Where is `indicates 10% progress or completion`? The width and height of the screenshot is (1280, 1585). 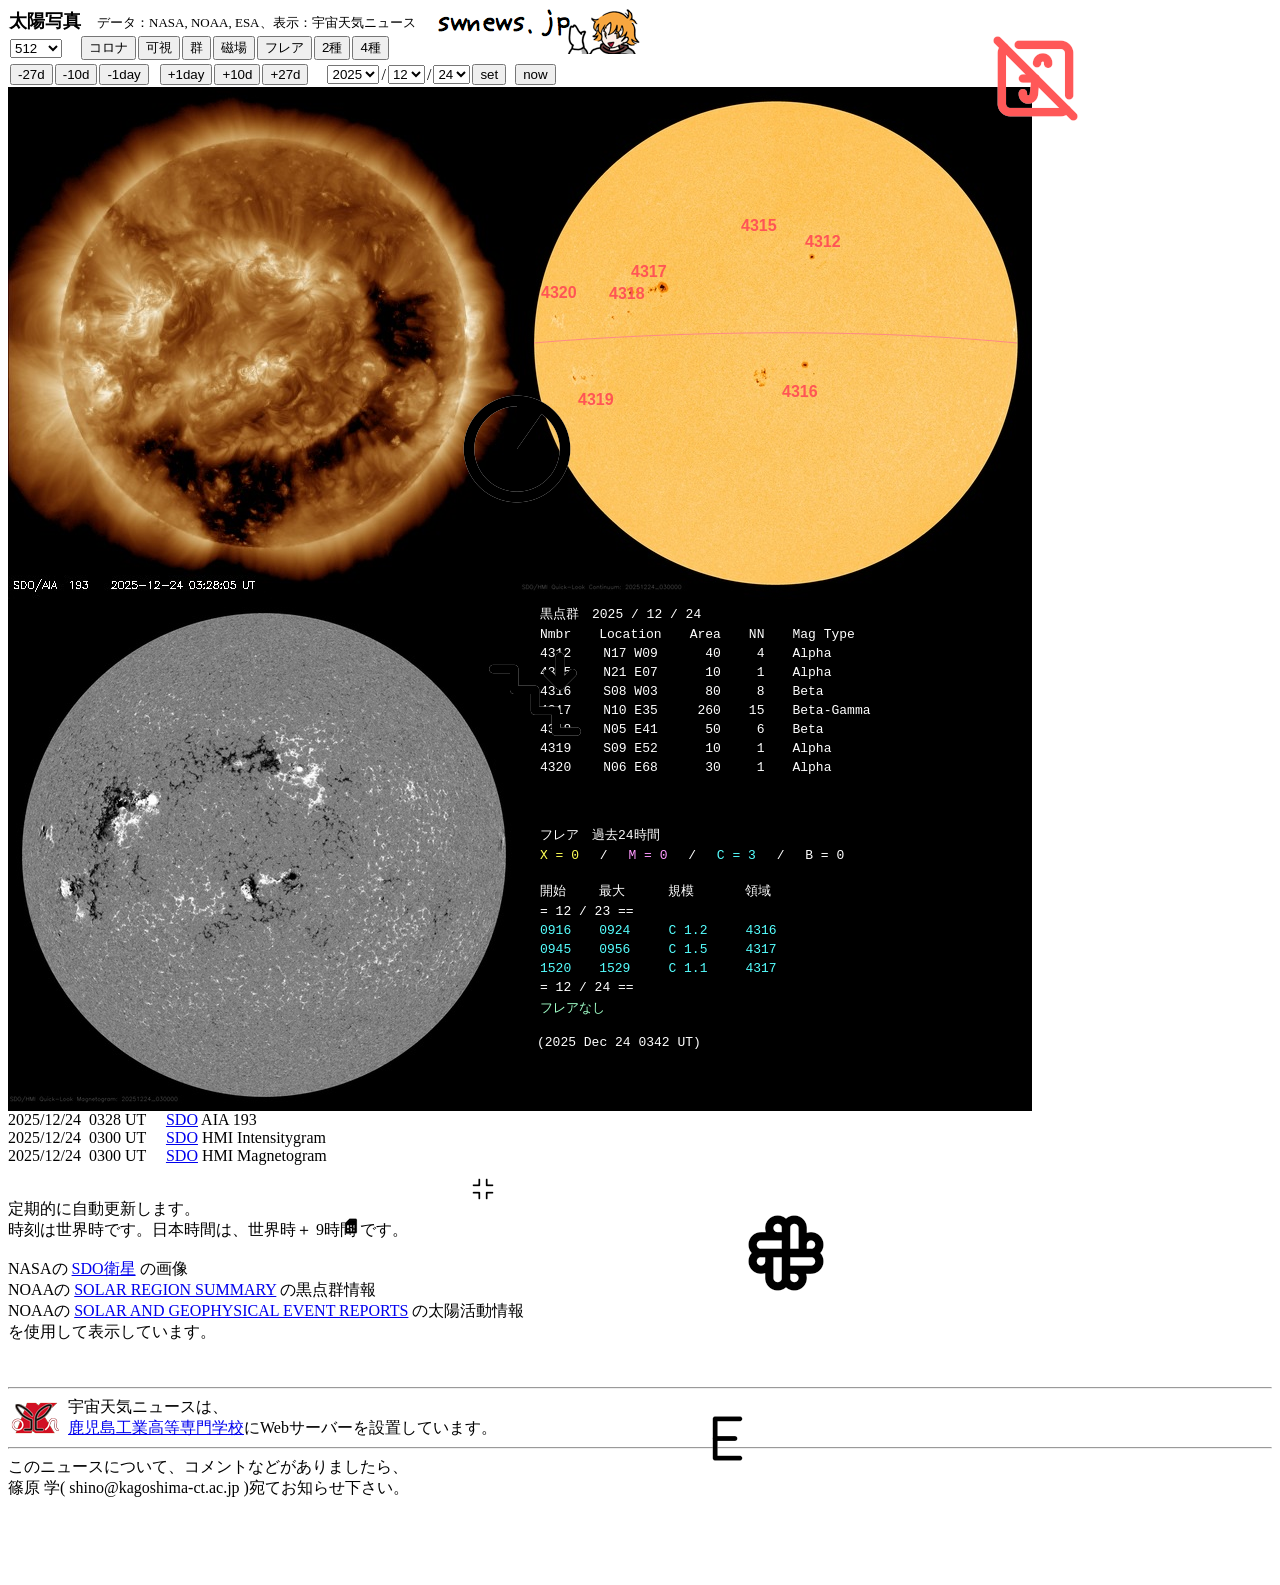
indicates 10% progress or completion is located at coordinates (517, 449).